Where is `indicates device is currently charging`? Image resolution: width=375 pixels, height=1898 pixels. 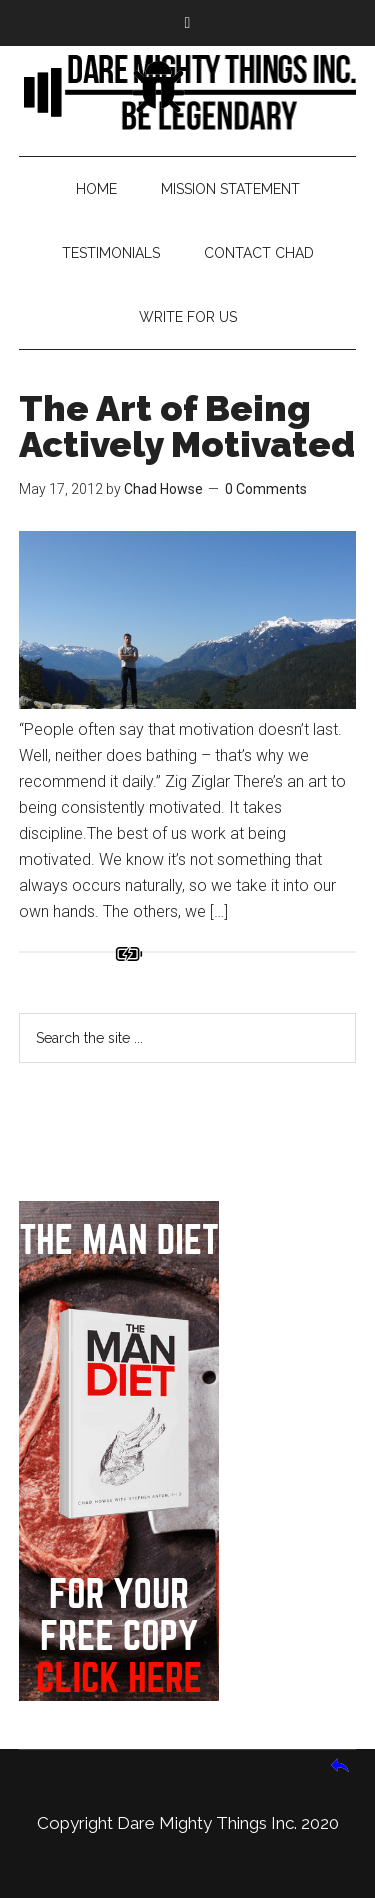
indicates device is currently charging is located at coordinates (129, 954).